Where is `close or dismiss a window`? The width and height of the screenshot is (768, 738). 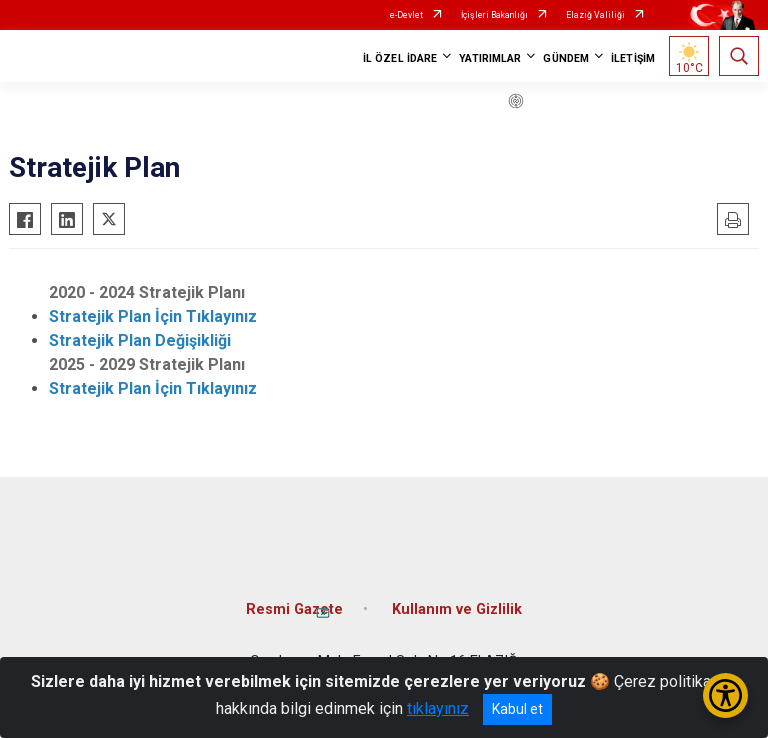 close or dismiss a window is located at coordinates (323, 613).